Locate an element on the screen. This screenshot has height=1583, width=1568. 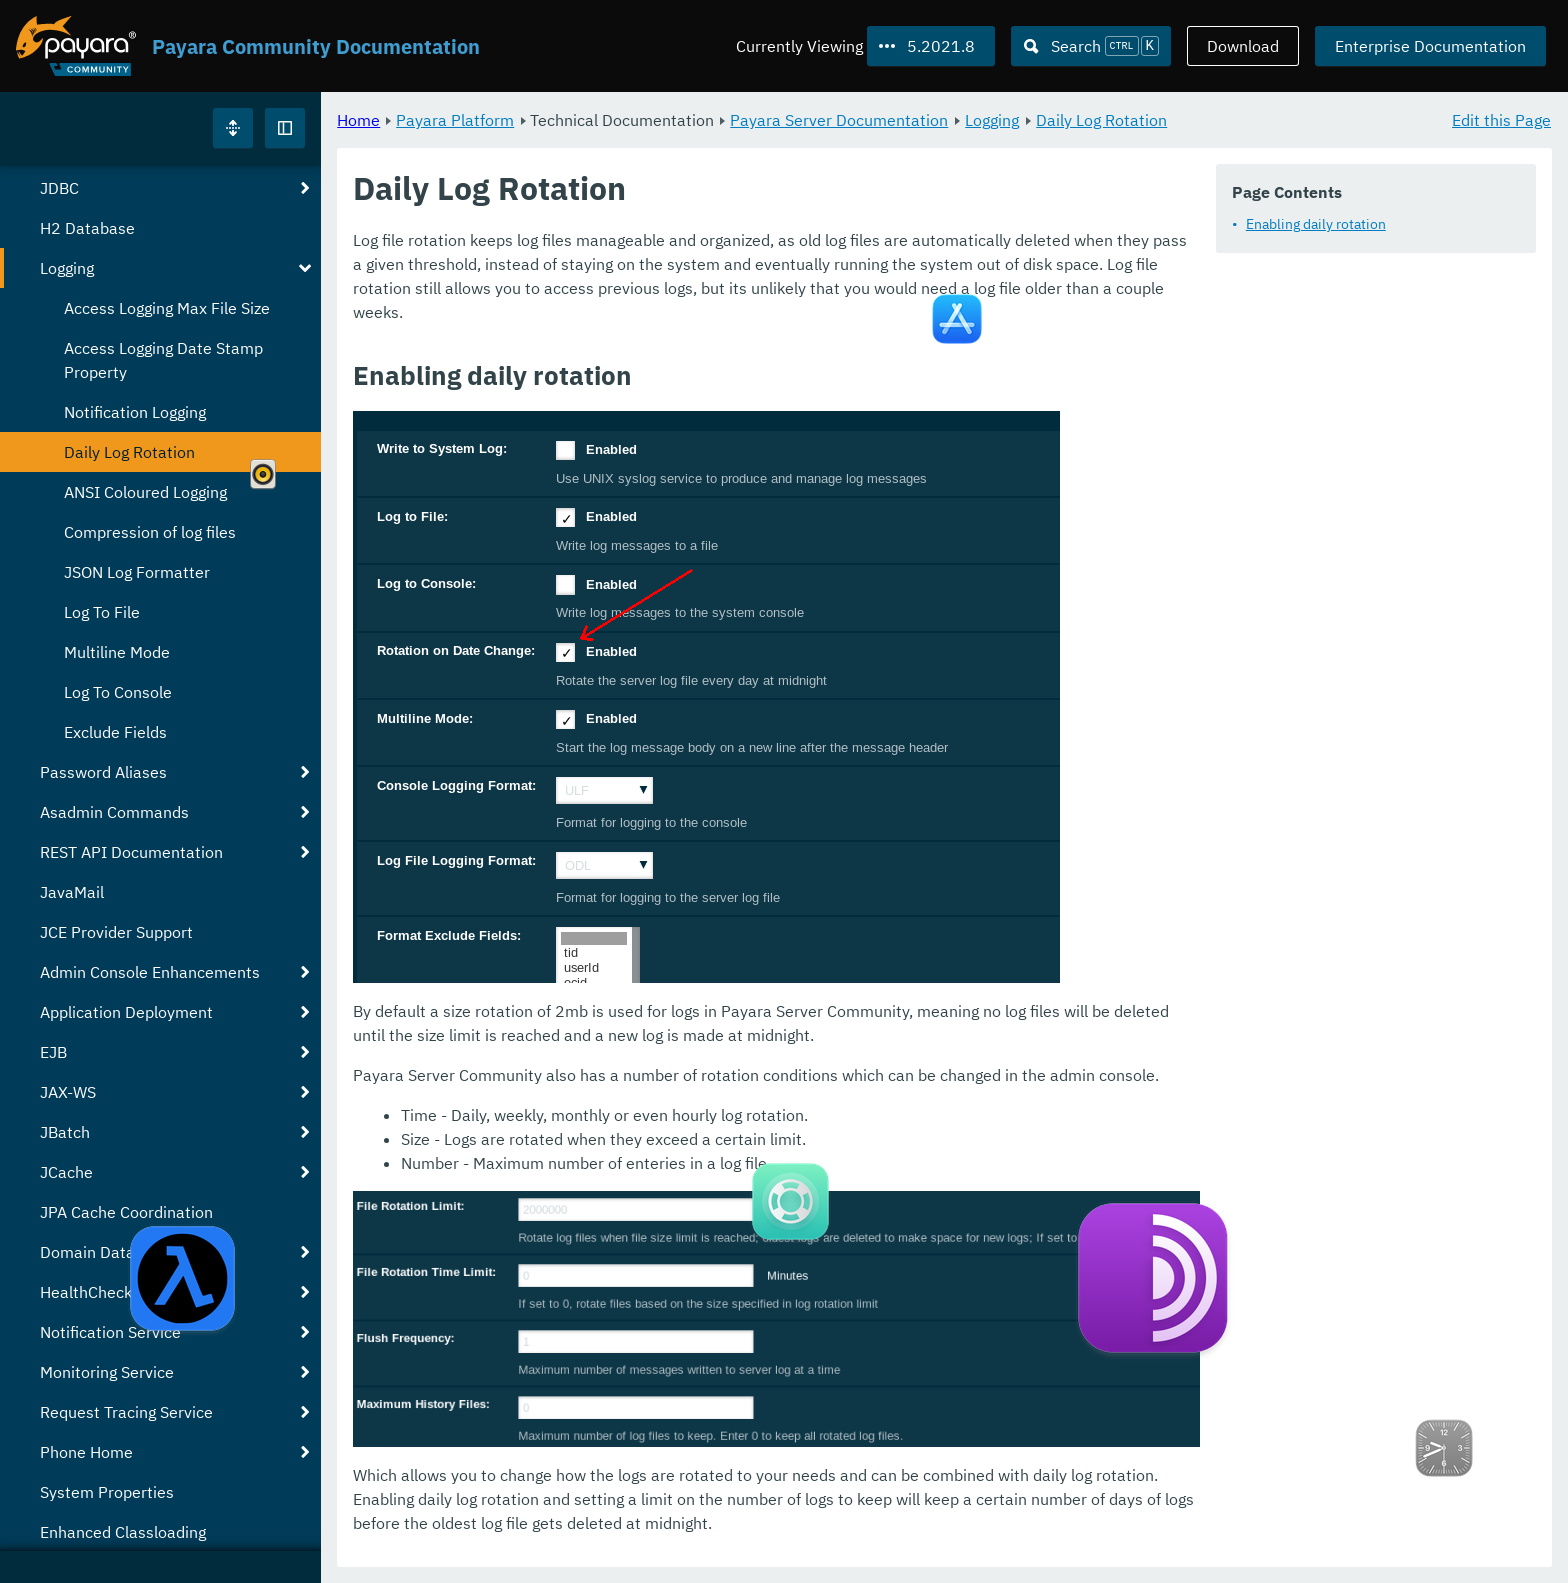
launch tor browser for private browsing is located at coordinates (1153, 1278).